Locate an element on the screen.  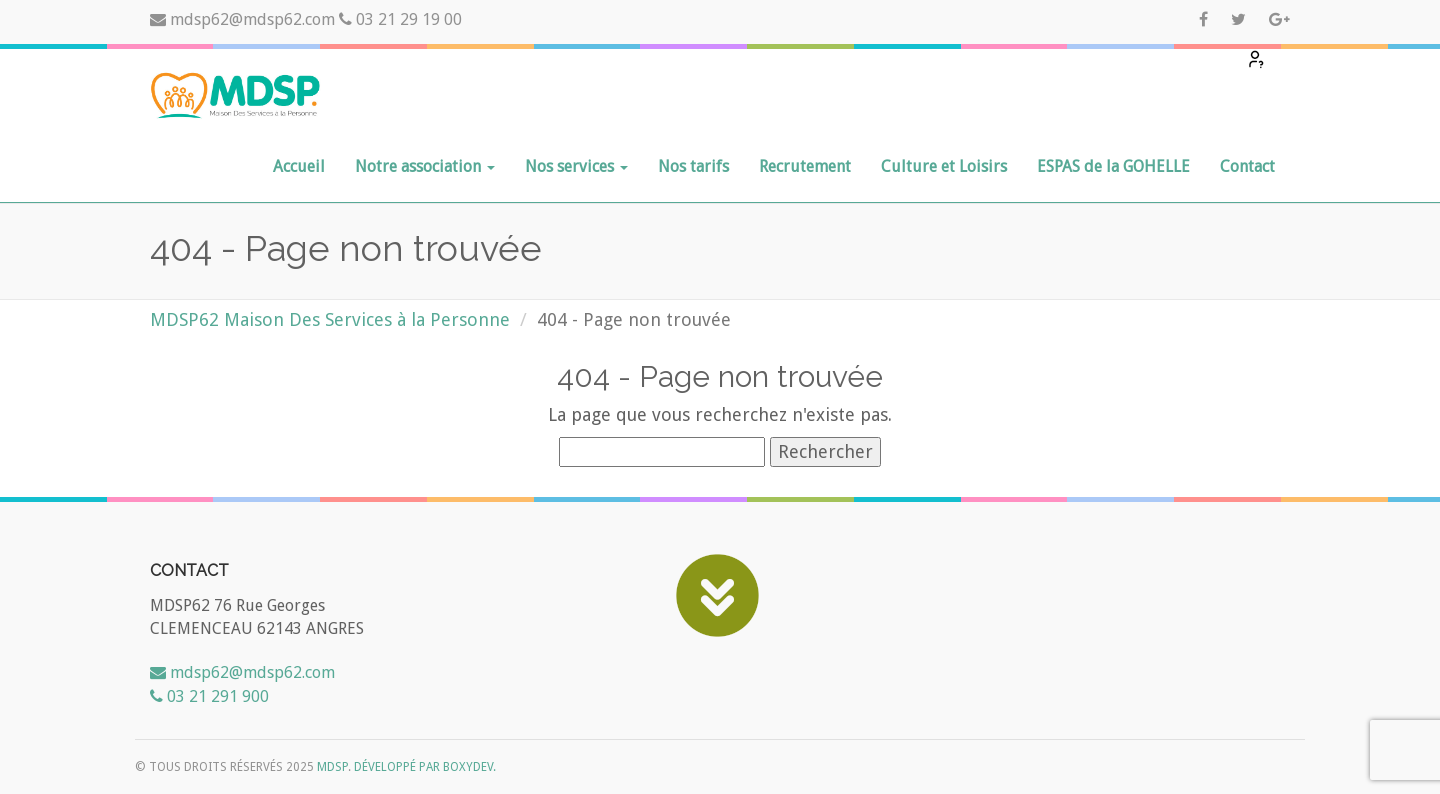
expand to show more content below is located at coordinates (717, 595).